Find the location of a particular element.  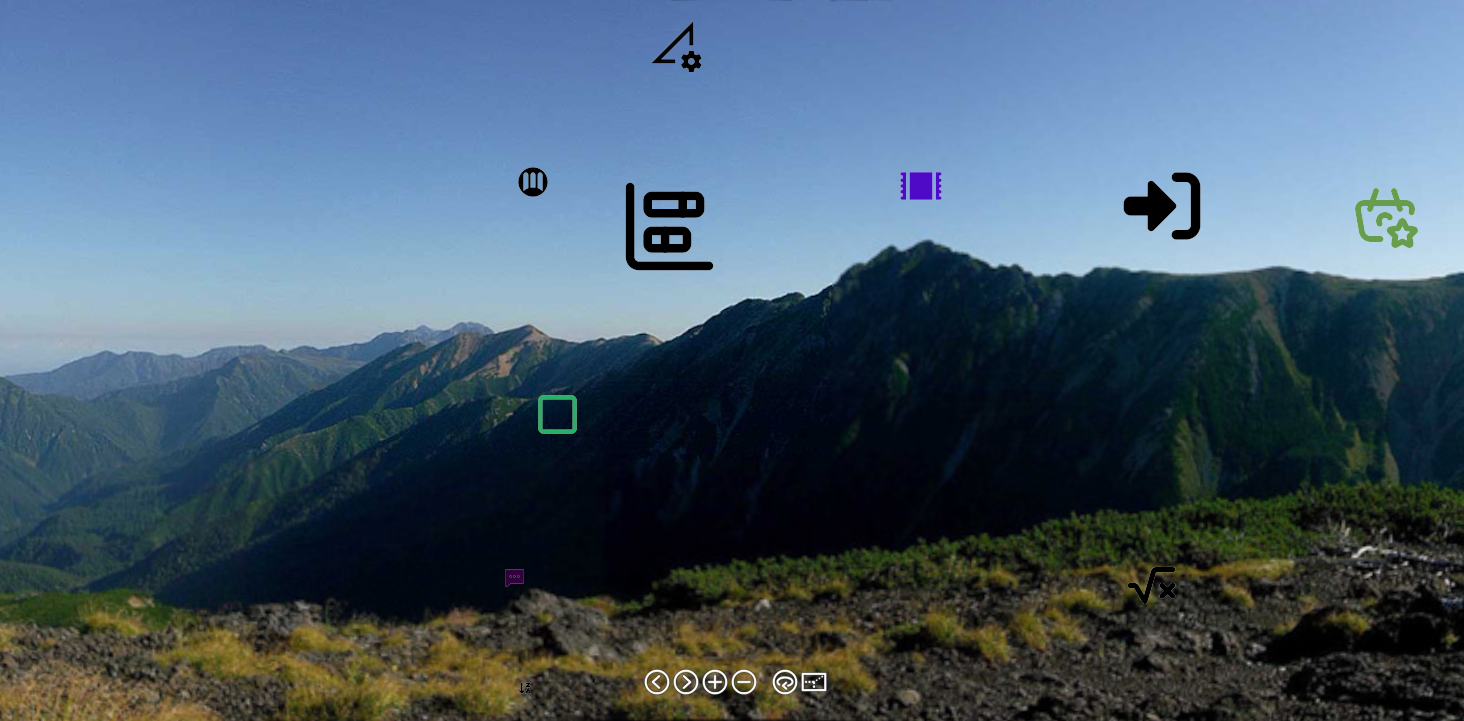

configure data connection settings is located at coordinates (676, 46).